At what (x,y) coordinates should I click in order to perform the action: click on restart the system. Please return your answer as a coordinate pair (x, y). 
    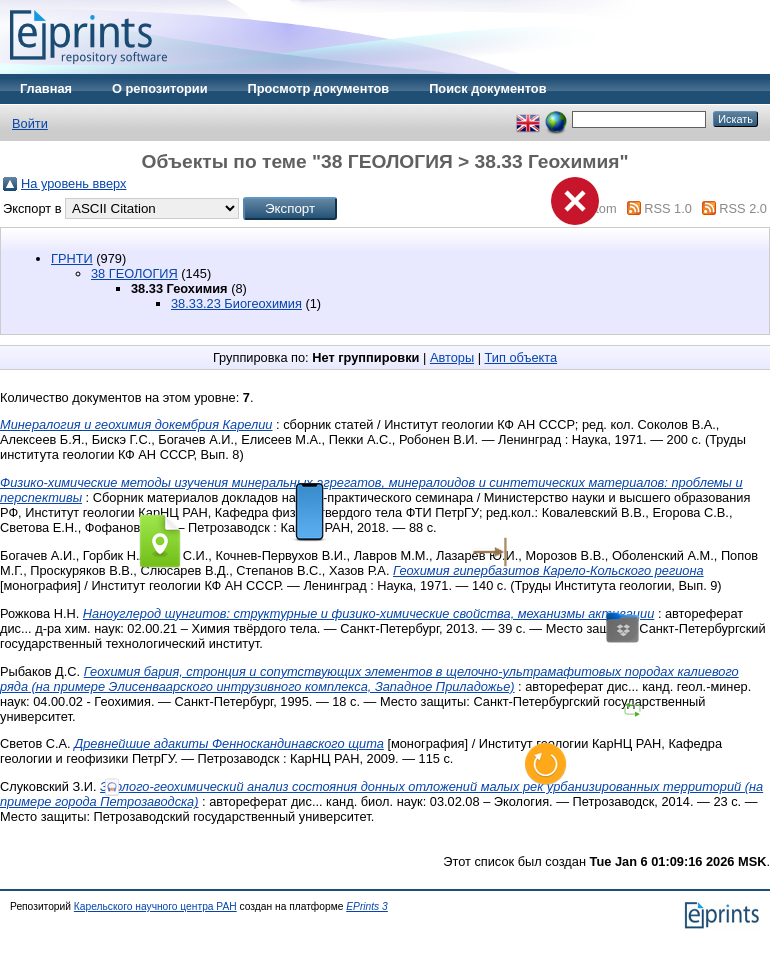
    Looking at the image, I should click on (546, 764).